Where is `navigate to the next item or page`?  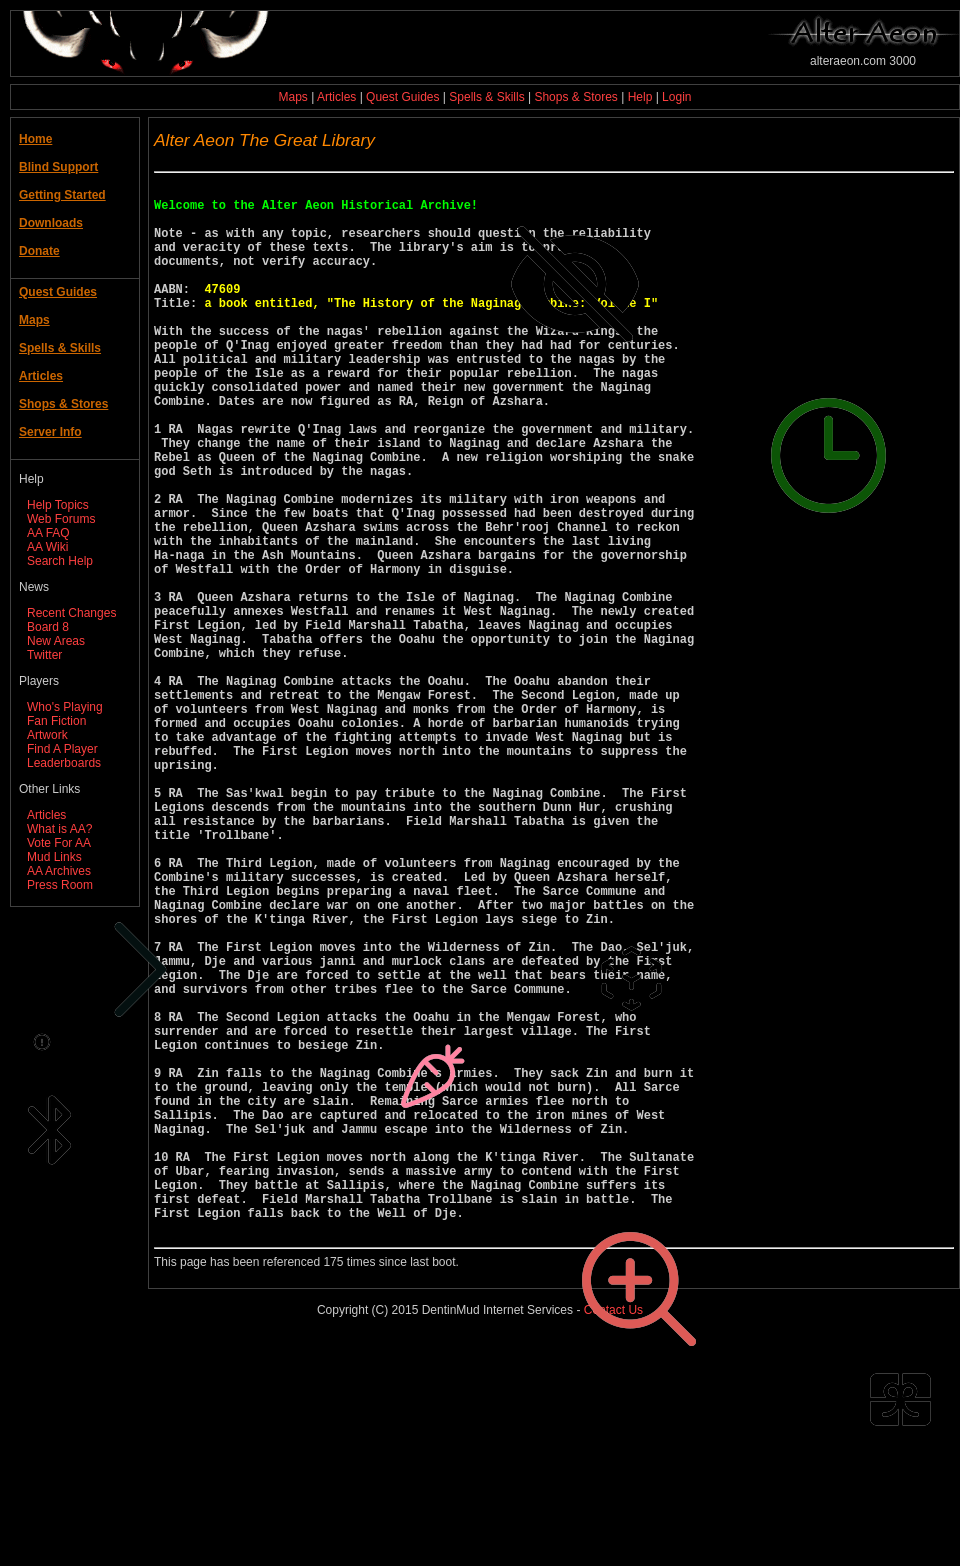 navigate to the next item or page is located at coordinates (140, 969).